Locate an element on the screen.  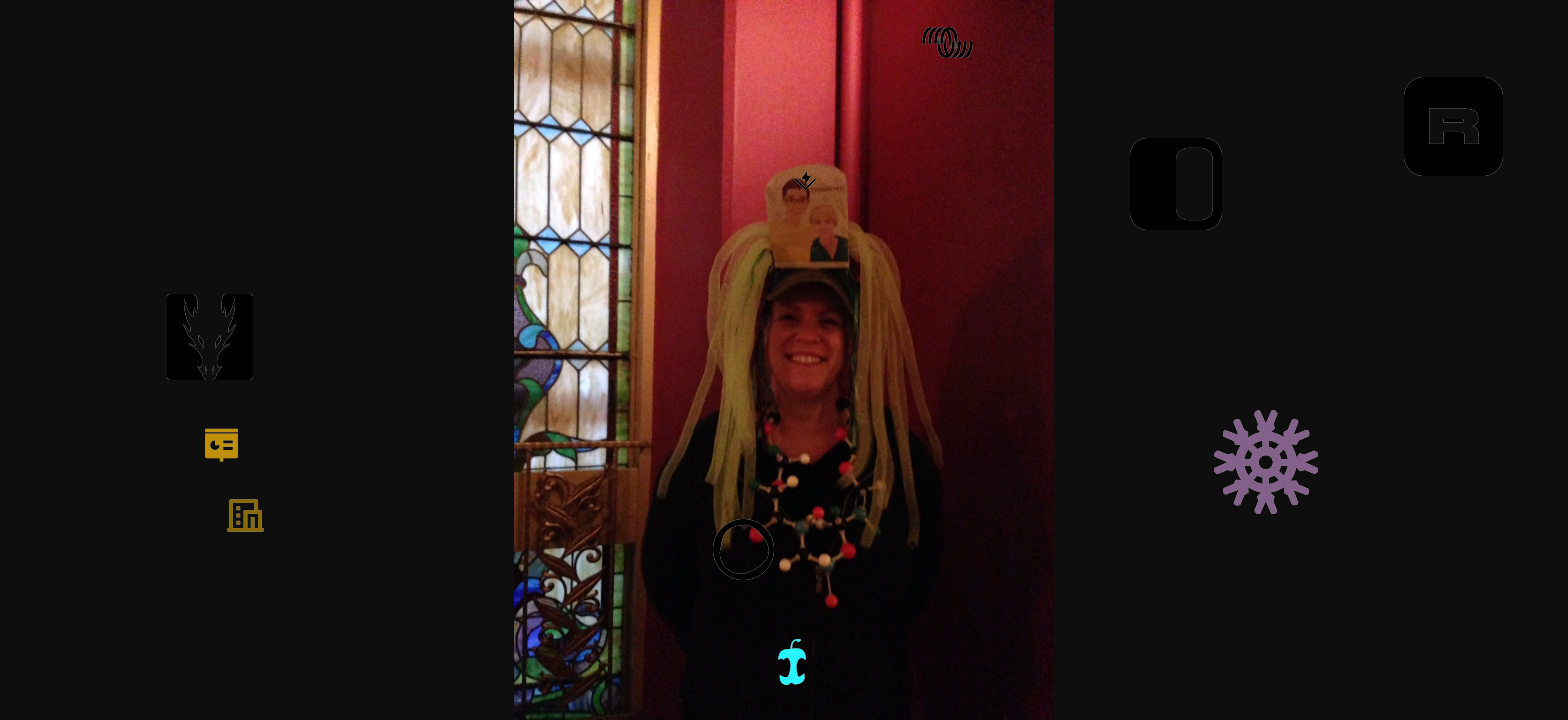
open the rarible NFT marketplace app is located at coordinates (1453, 126).